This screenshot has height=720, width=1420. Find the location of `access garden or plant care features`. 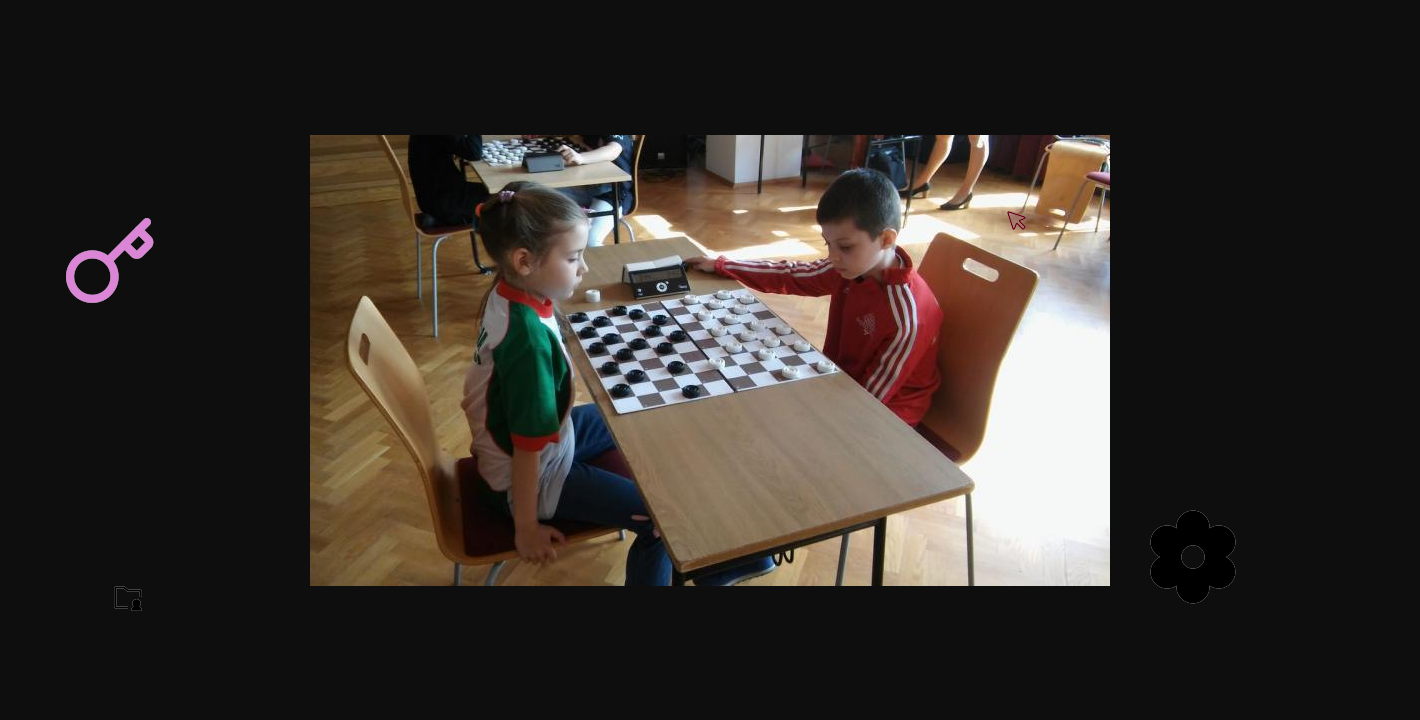

access garden or plant care features is located at coordinates (1193, 557).